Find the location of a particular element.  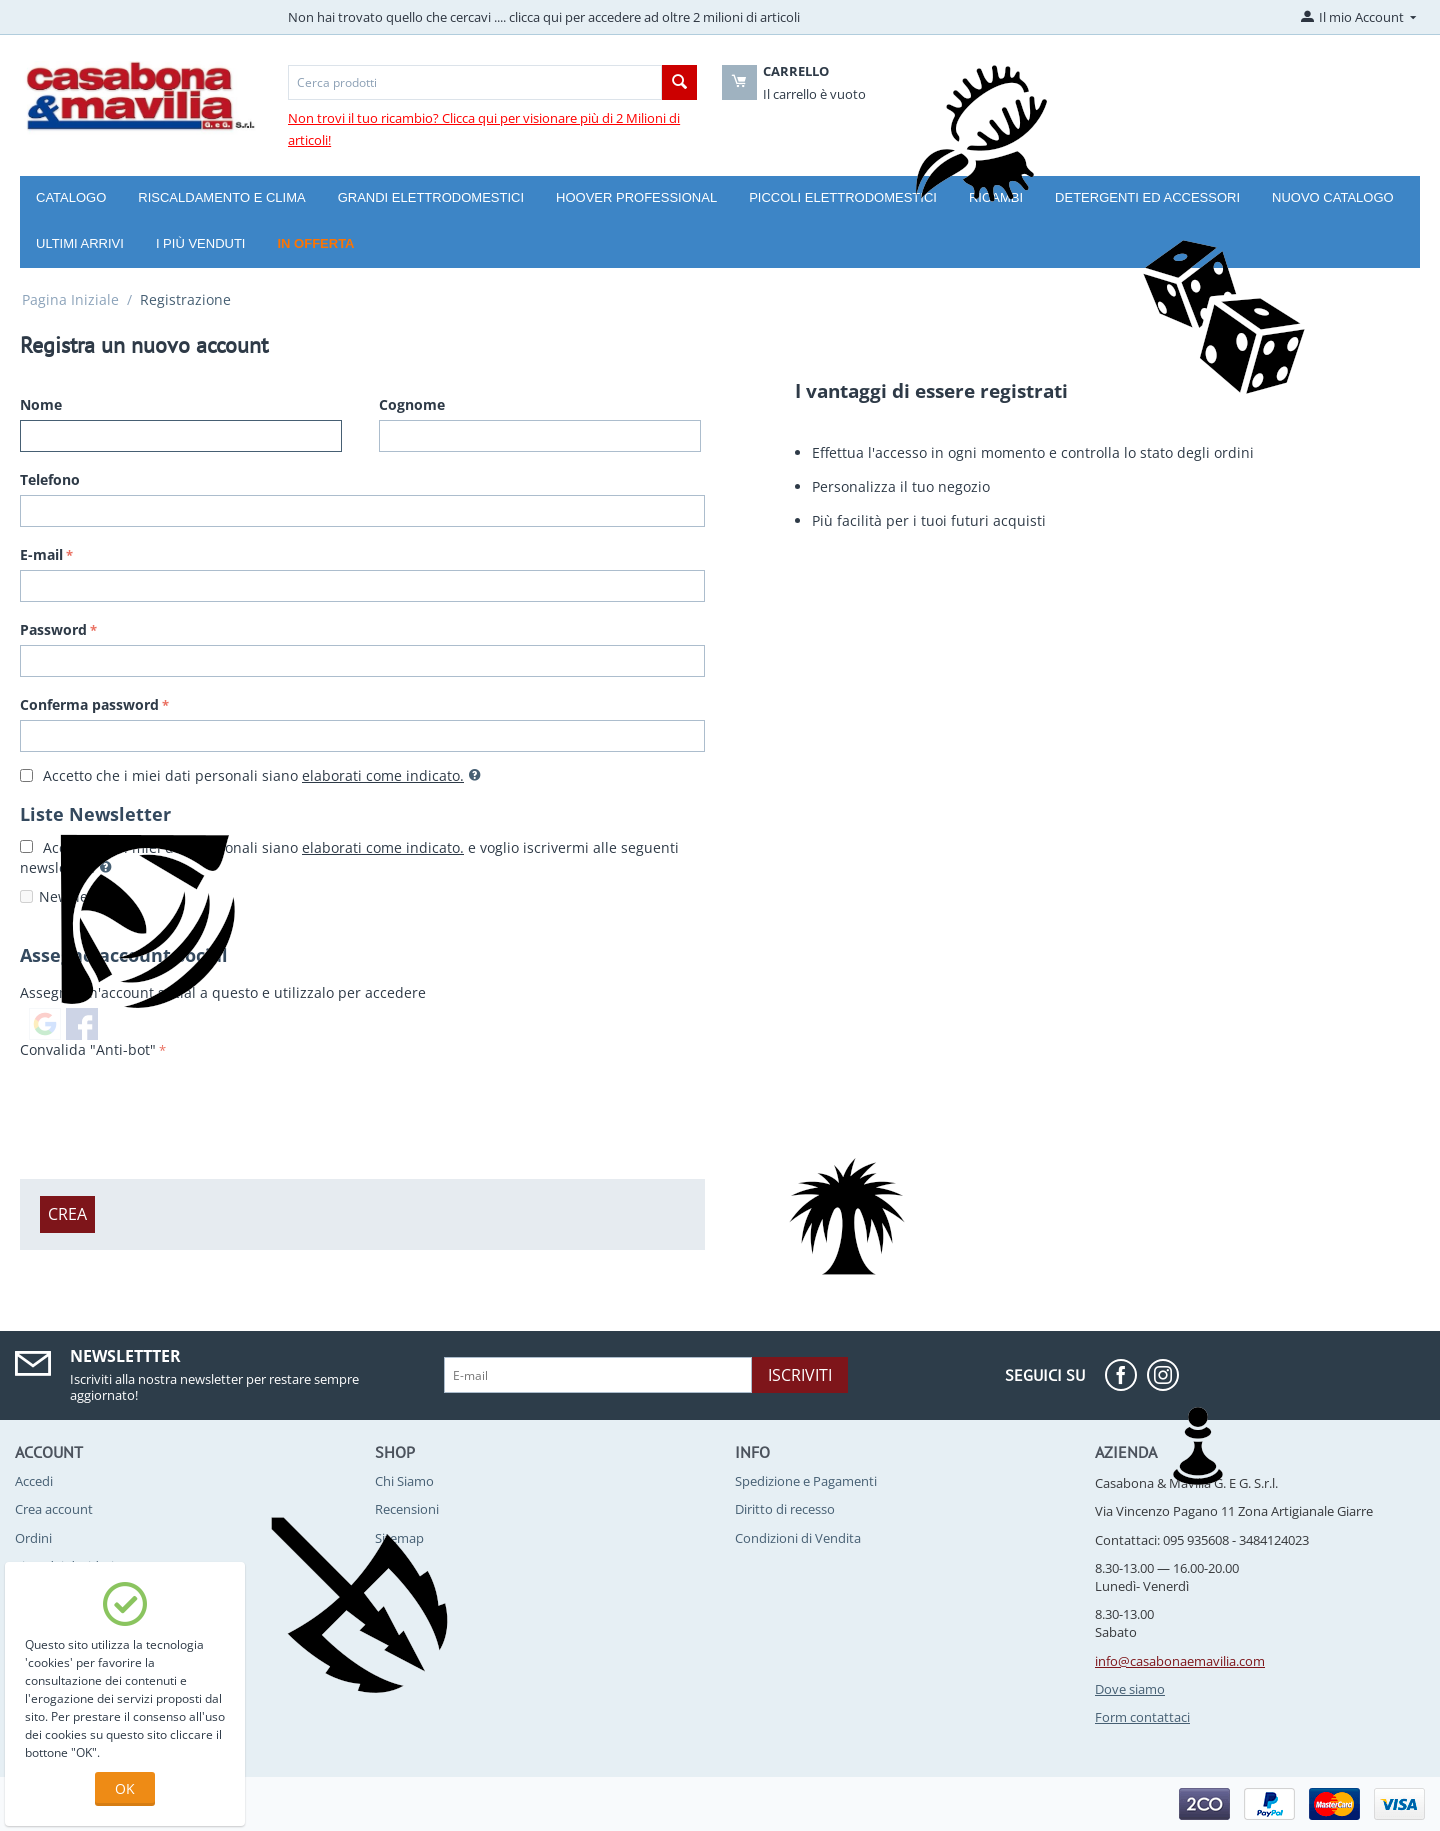

select harpoon or trident weapon is located at coordinates (360, 1604).